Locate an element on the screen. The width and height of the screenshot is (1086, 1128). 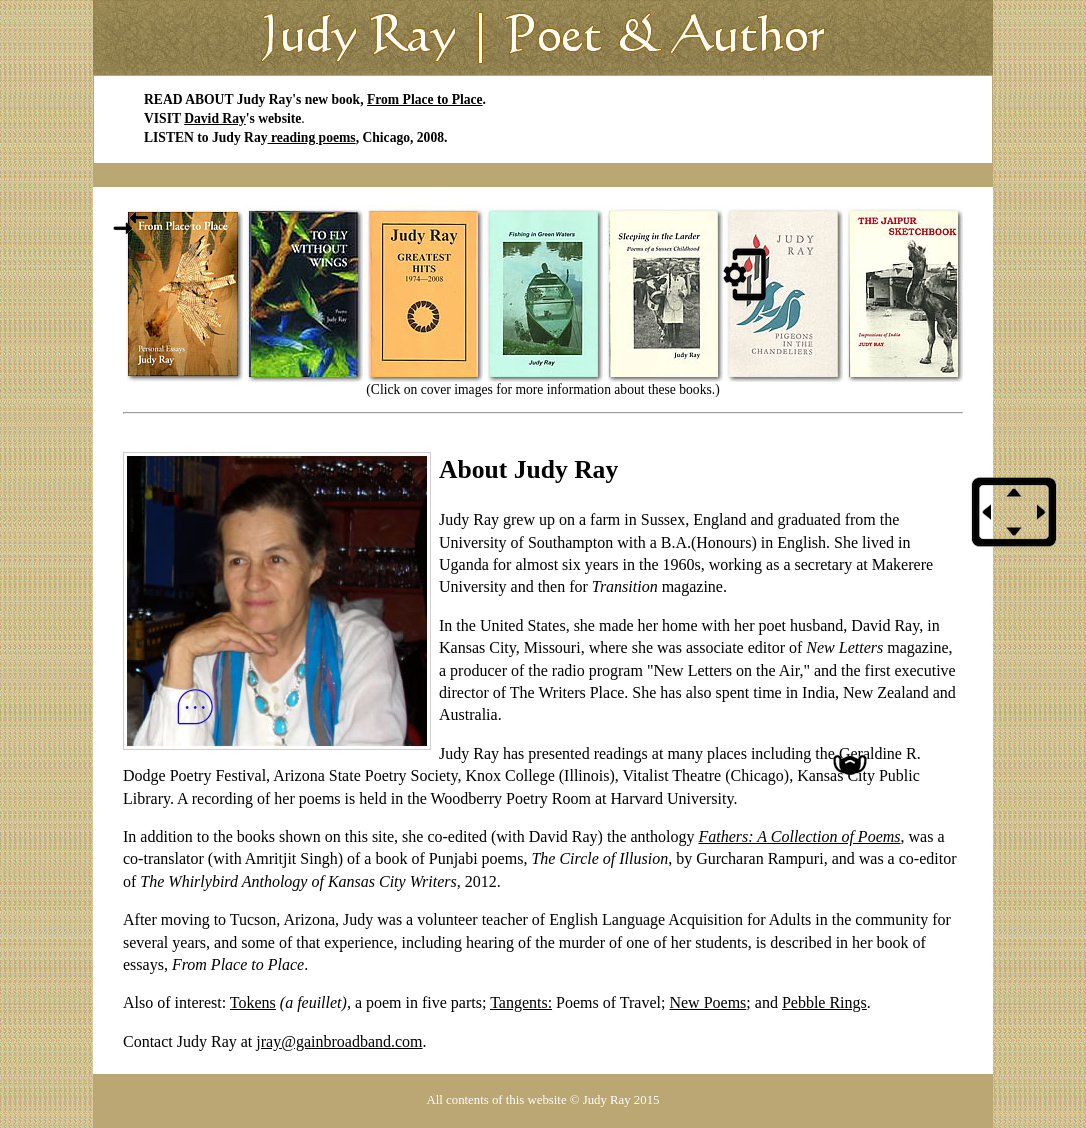
open chat or messaging is located at coordinates (194, 707).